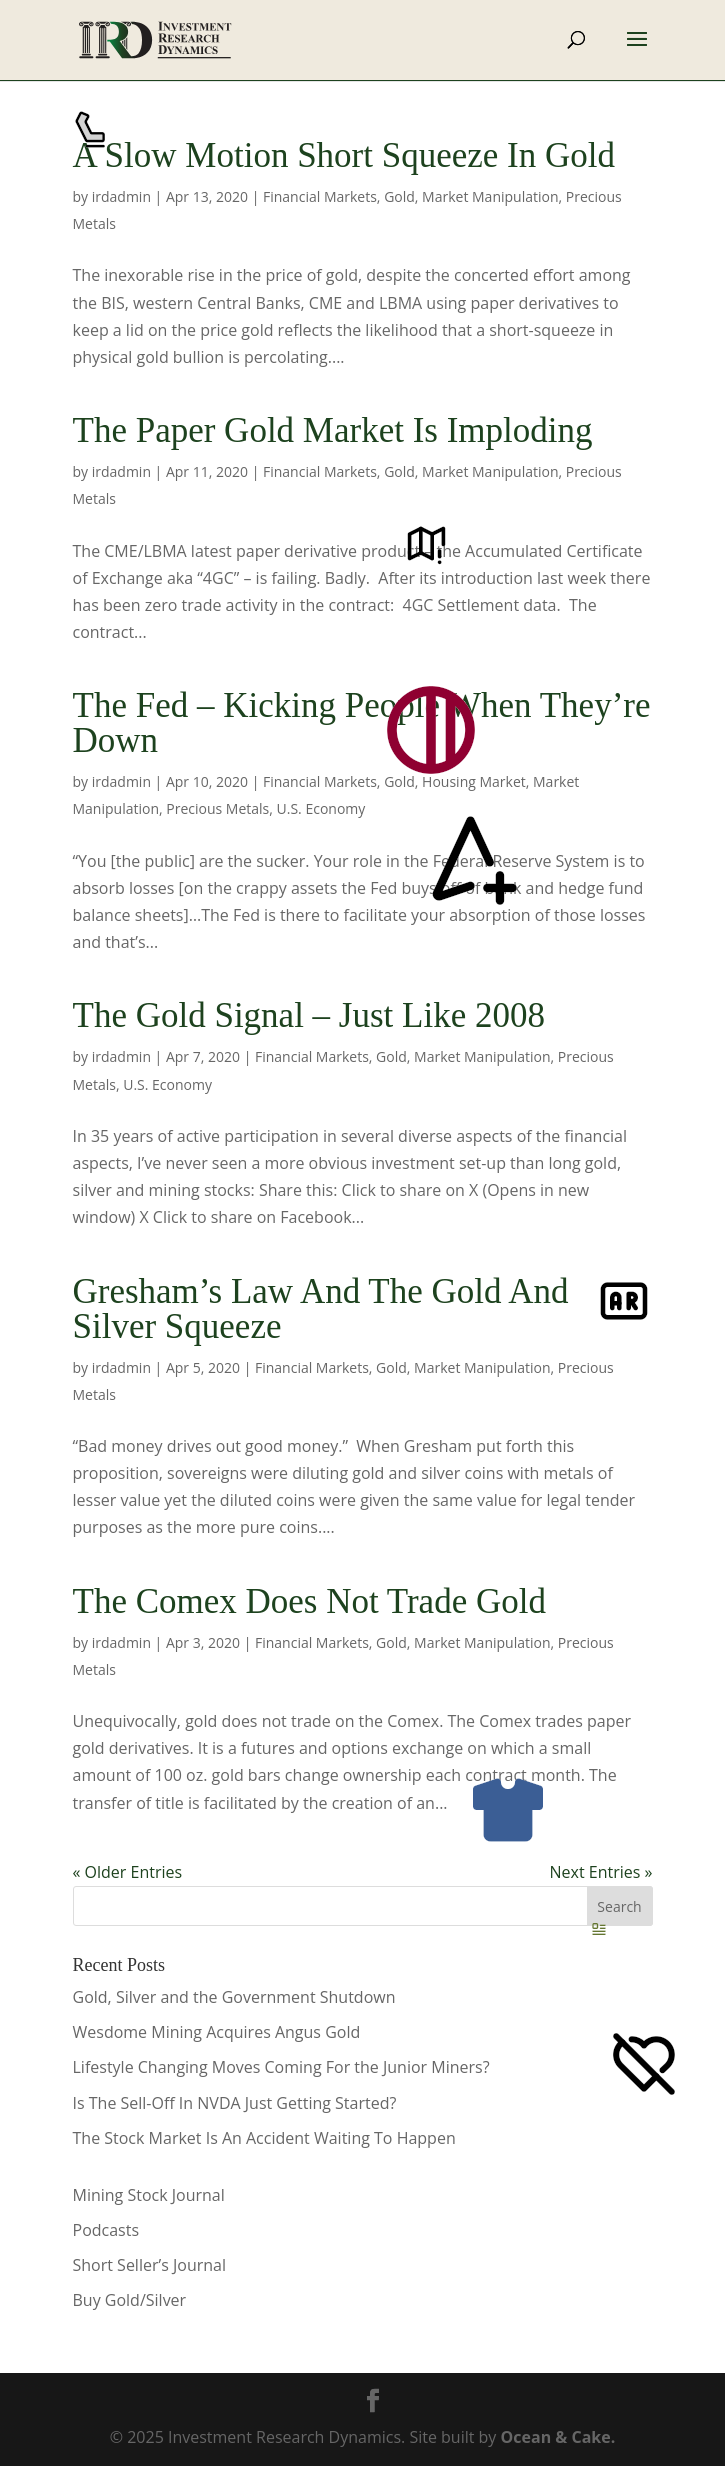  What do you see at coordinates (644, 2064) in the screenshot?
I see `remove from favorites` at bounding box center [644, 2064].